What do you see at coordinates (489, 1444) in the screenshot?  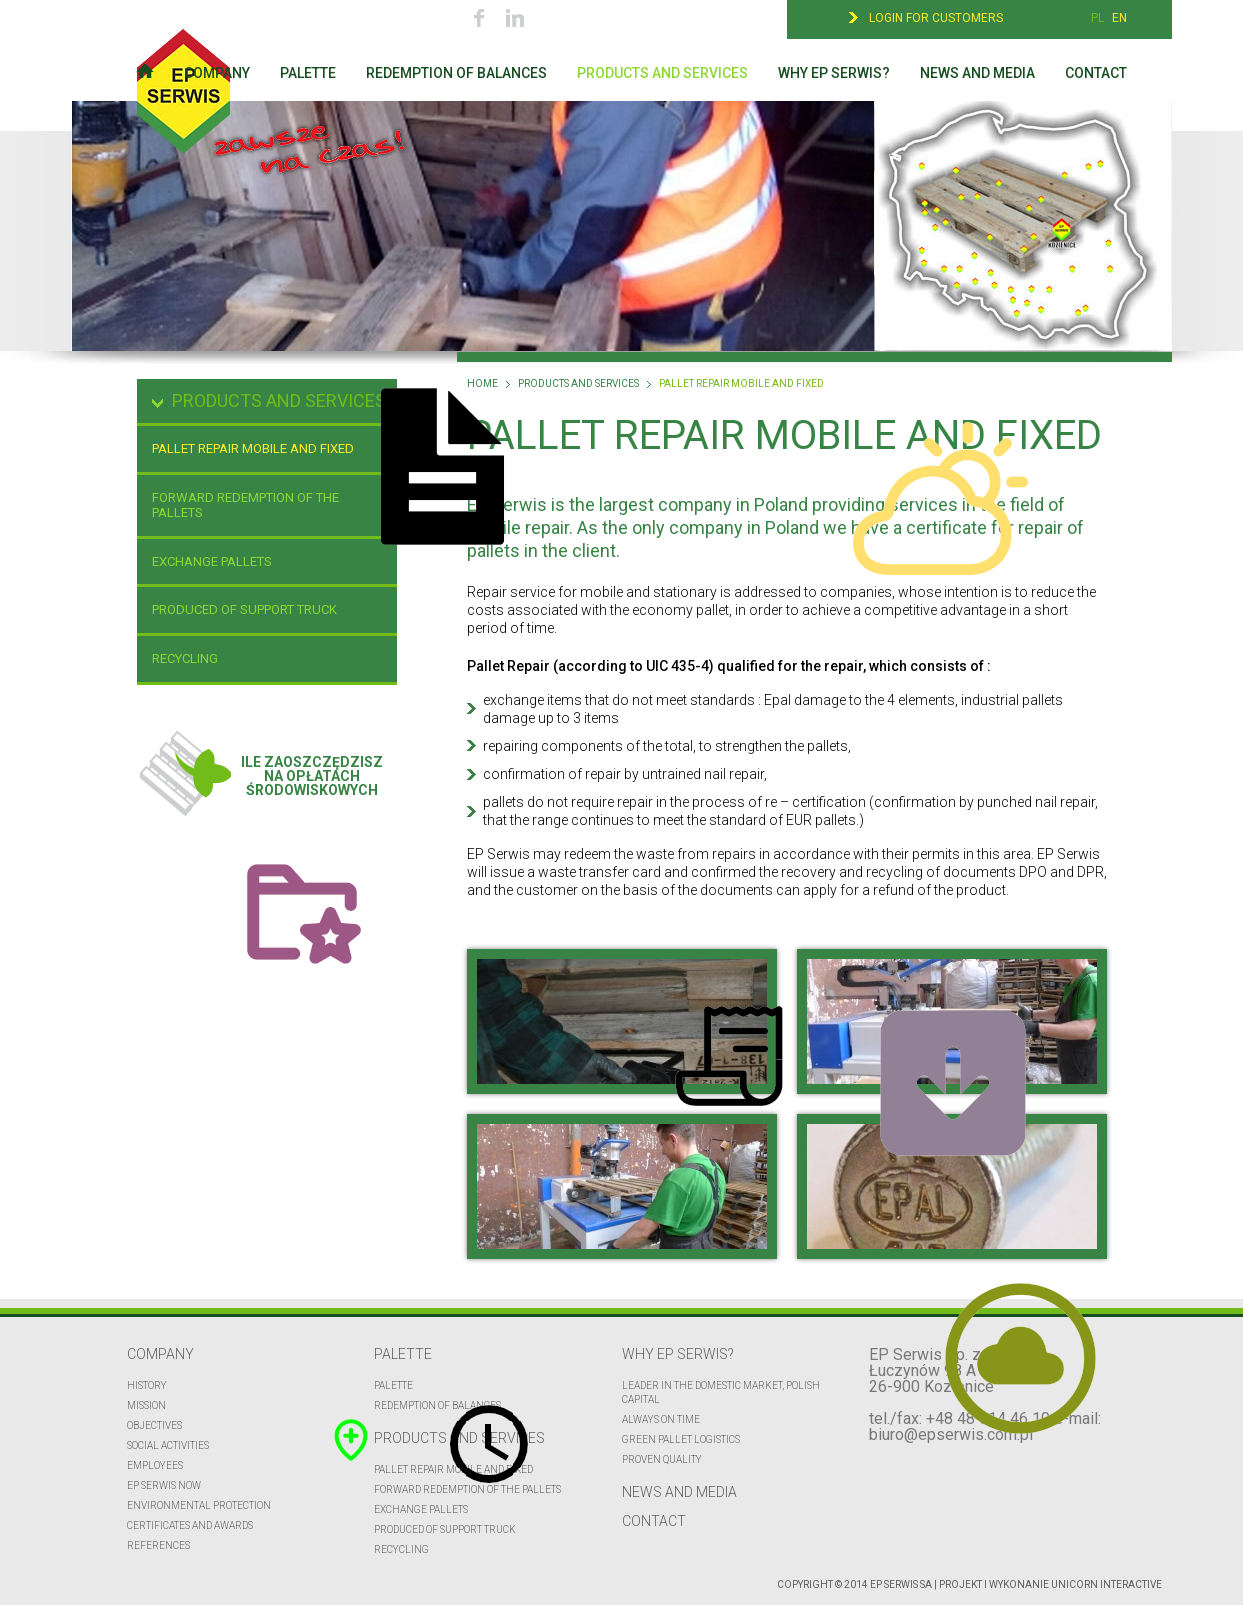 I see `view time or clock settings` at bounding box center [489, 1444].